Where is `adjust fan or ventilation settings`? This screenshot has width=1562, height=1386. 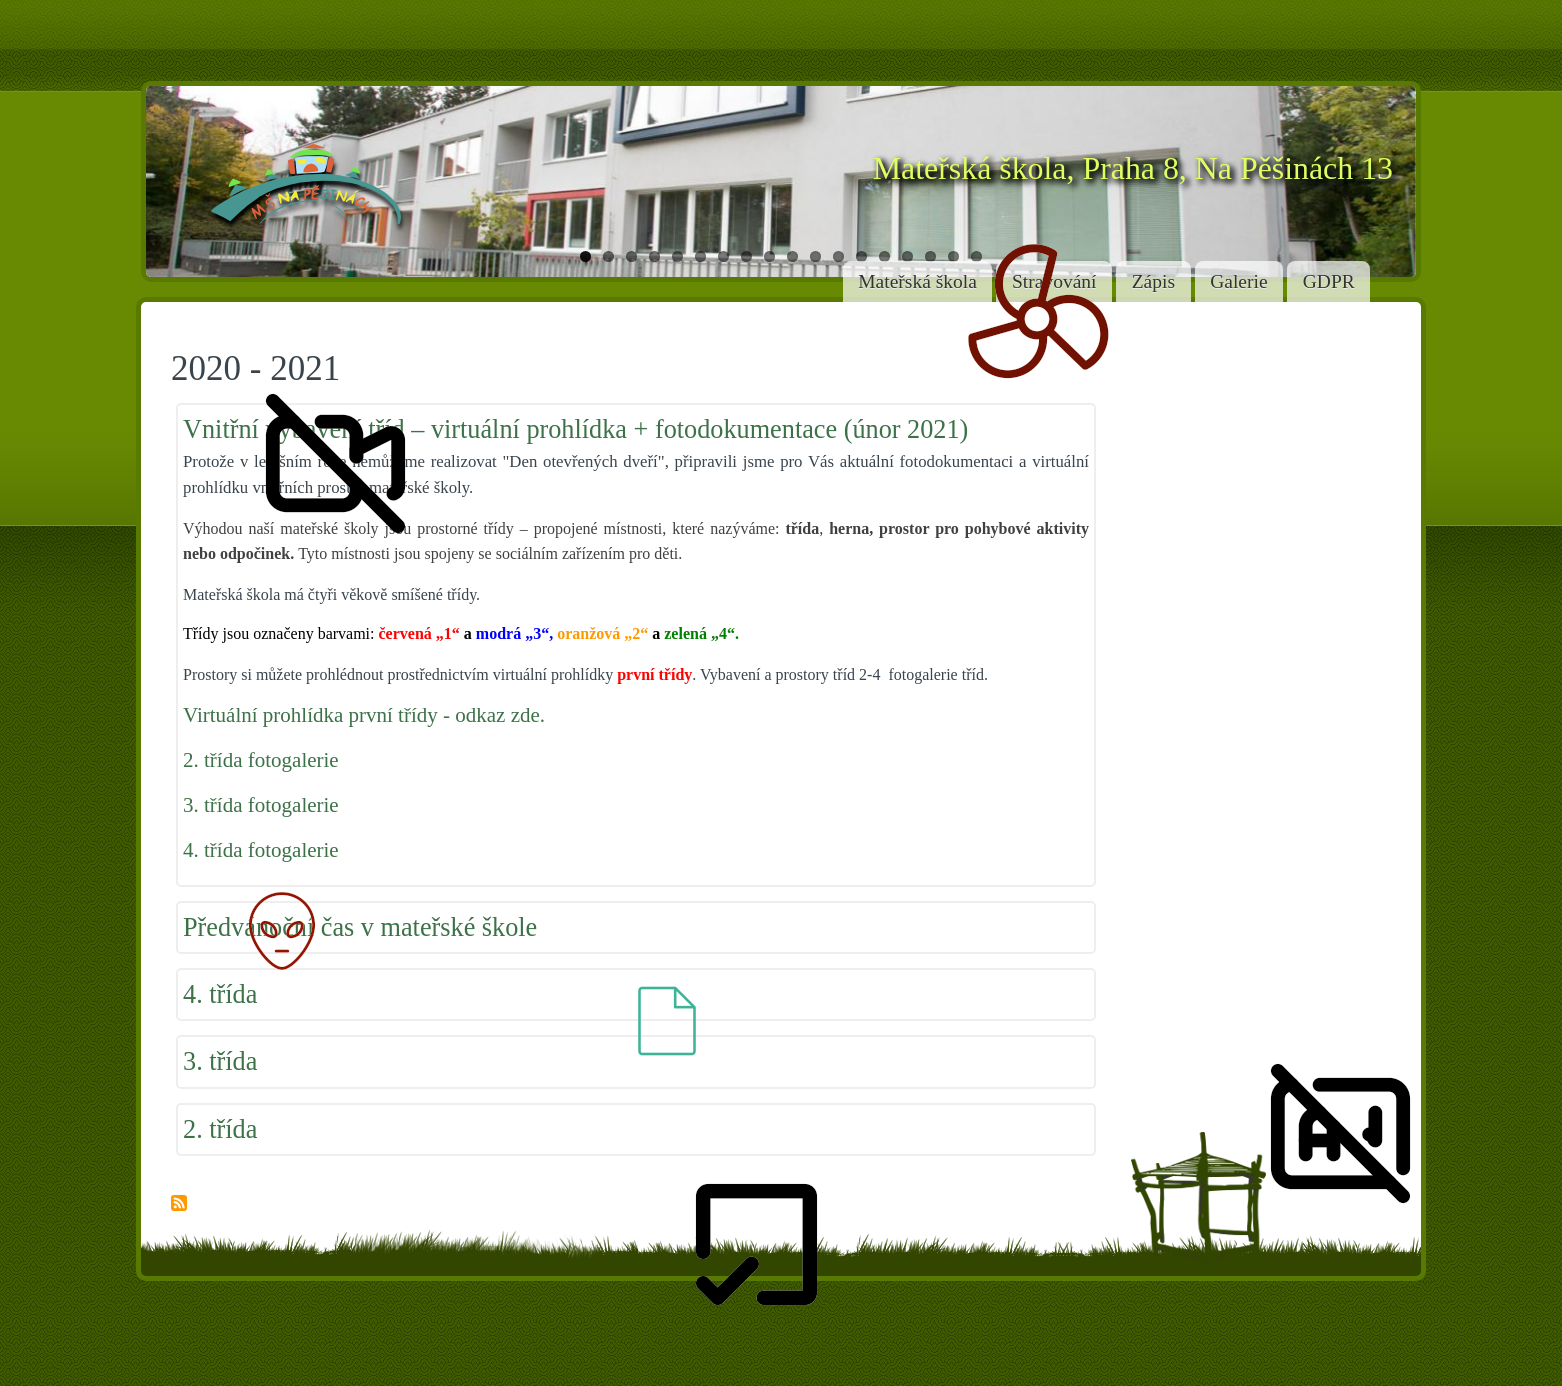 adjust fan or ventilation settings is located at coordinates (1037, 319).